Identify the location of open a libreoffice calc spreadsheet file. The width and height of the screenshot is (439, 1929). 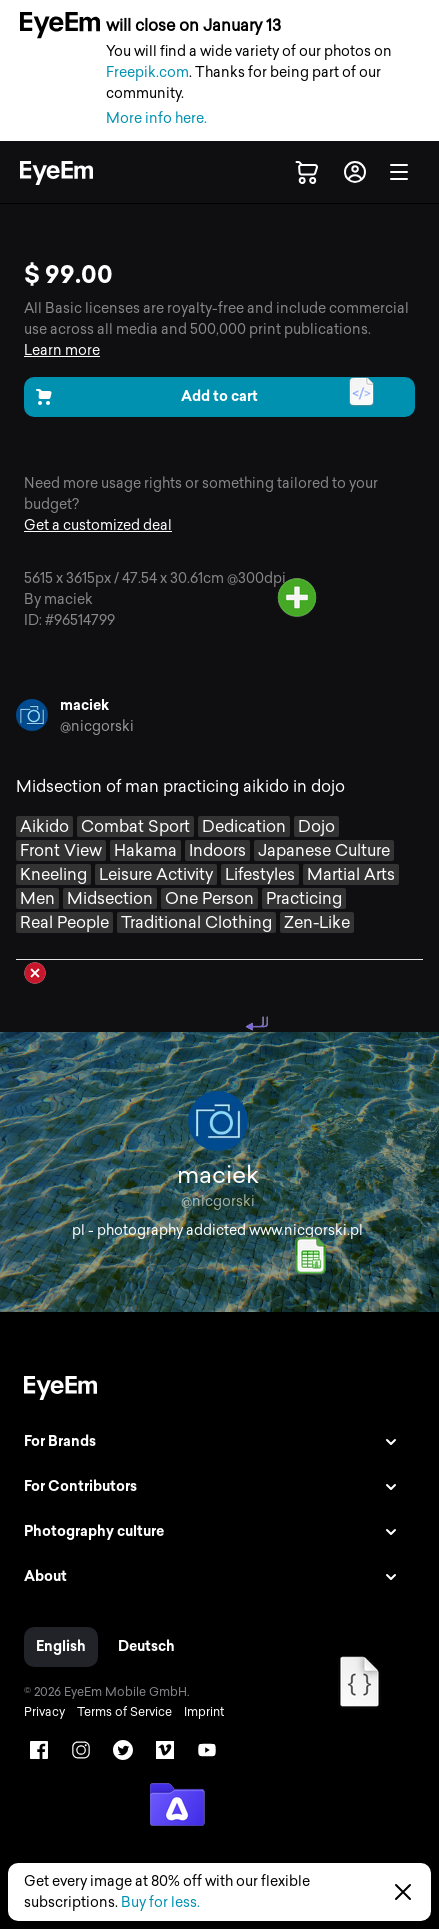
(310, 1255).